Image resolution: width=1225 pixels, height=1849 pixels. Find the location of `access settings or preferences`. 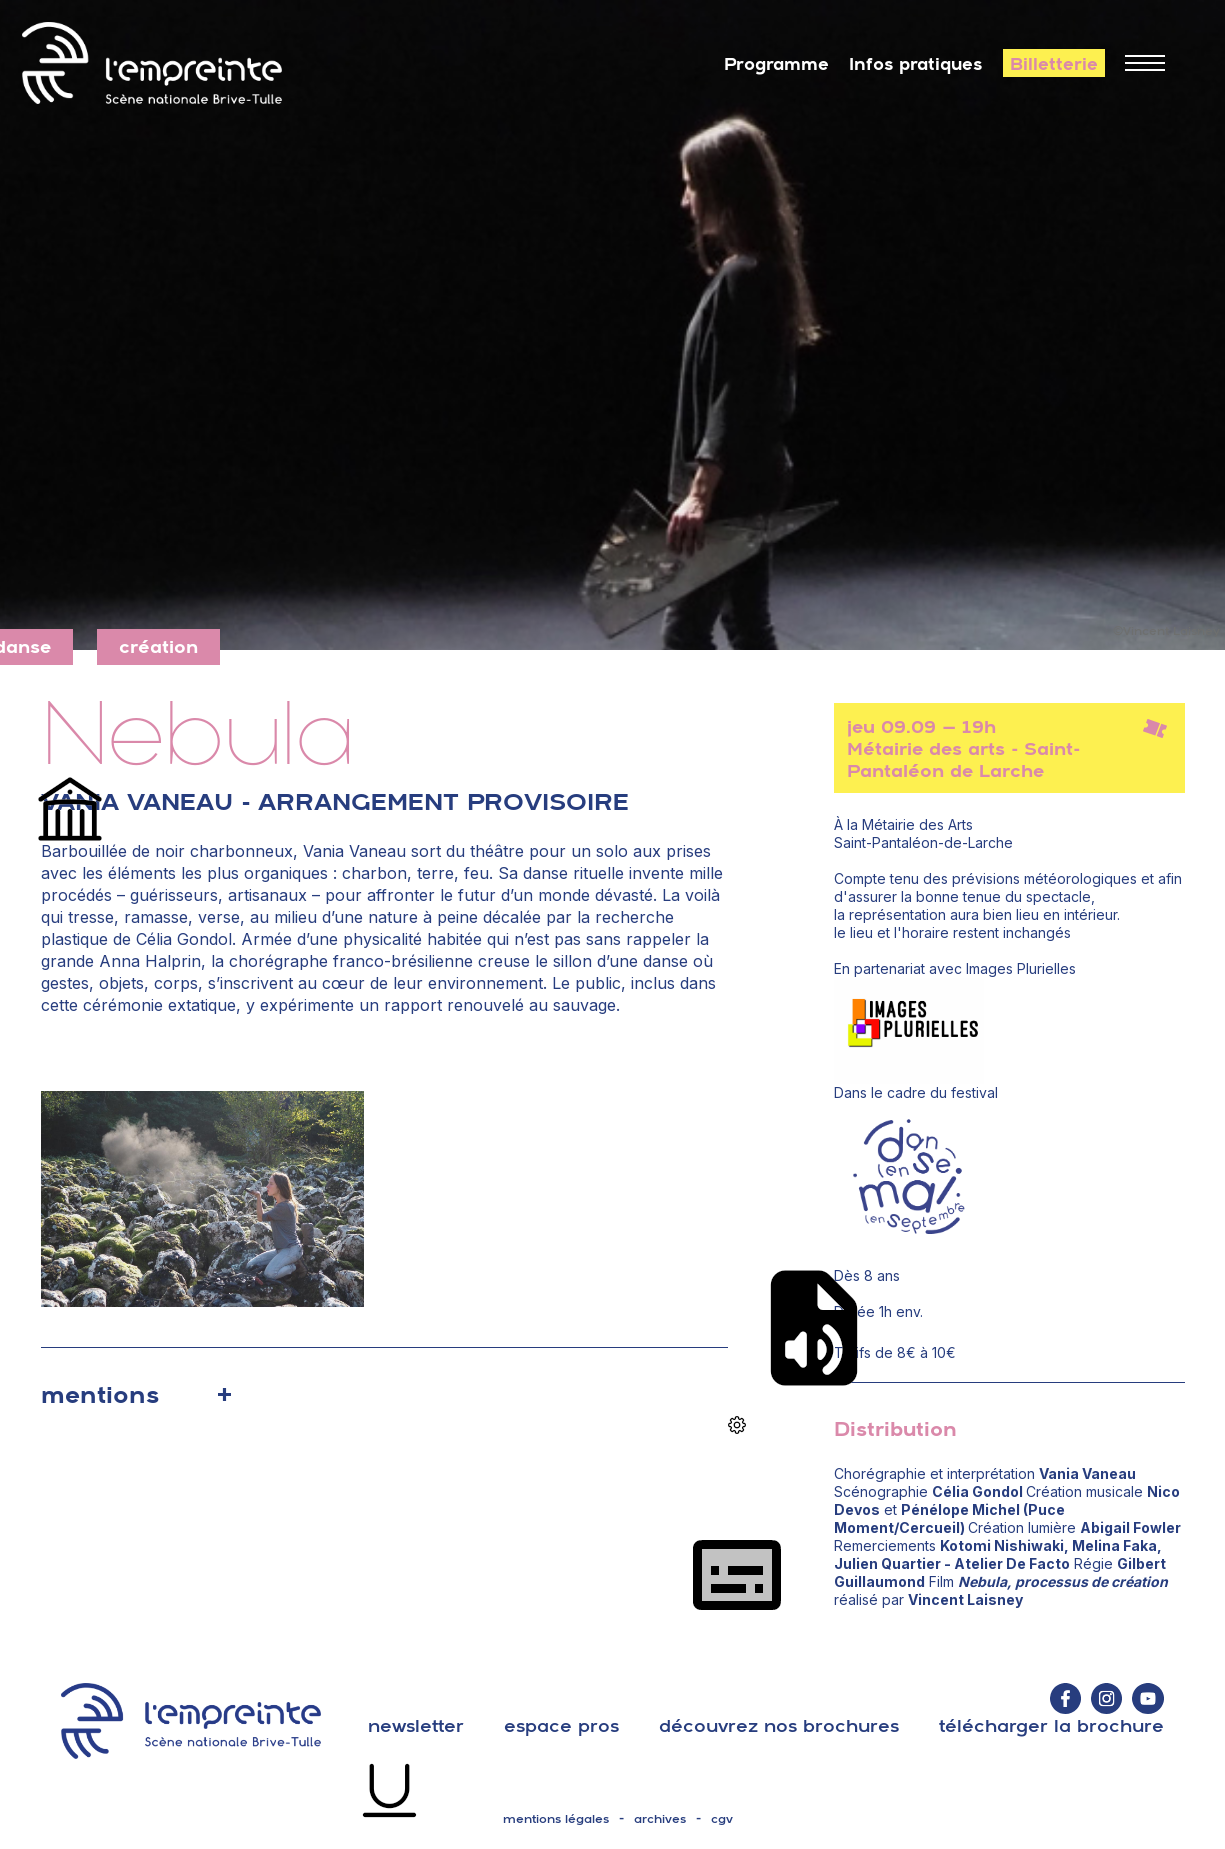

access settings or preferences is located at coordinates (737, 1425).